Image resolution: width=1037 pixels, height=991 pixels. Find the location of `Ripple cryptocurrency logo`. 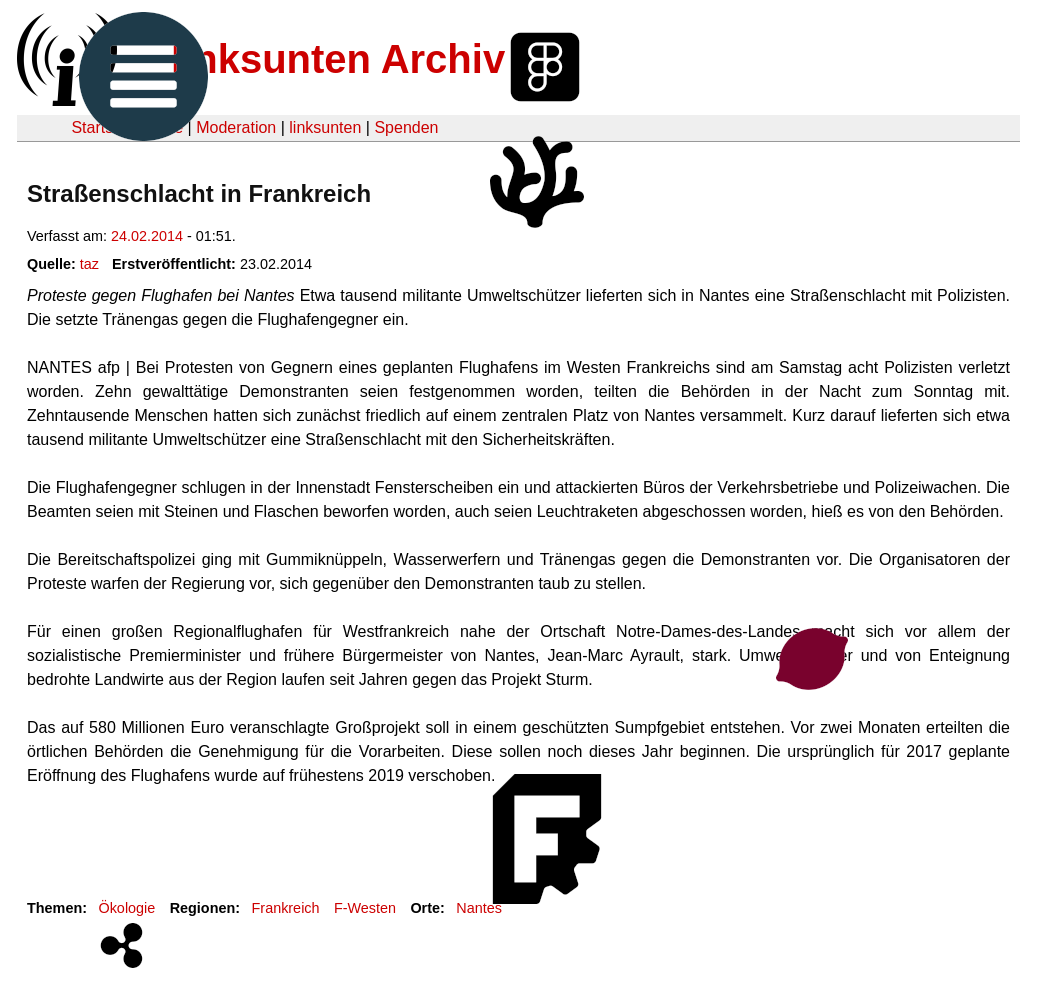

Ripple cryptocurrency logo is located at coordinates (121, 945).